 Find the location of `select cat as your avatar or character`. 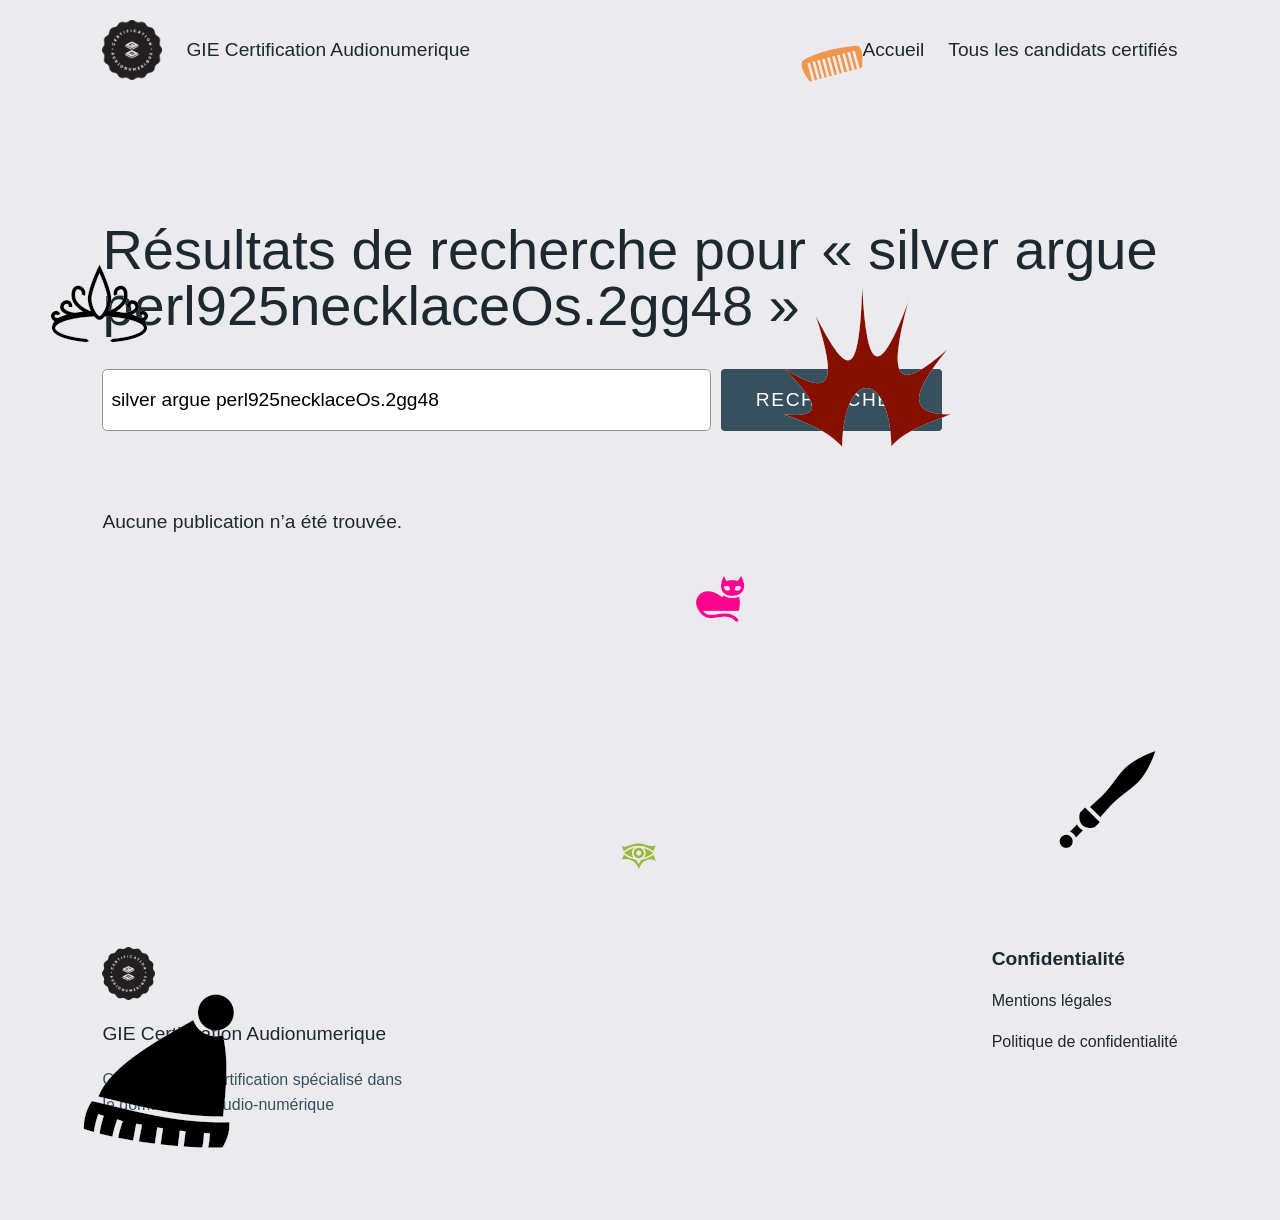

select cat as your avatar or character is located at coordinates (720, 598).